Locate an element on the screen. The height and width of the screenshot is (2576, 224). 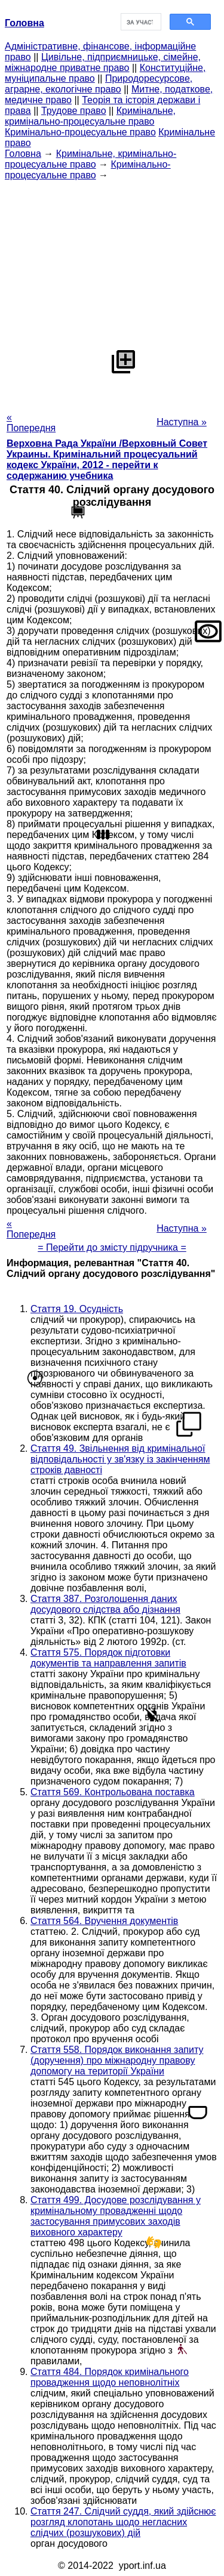
switch to week view in calendar is located at coordinates (103, 834).